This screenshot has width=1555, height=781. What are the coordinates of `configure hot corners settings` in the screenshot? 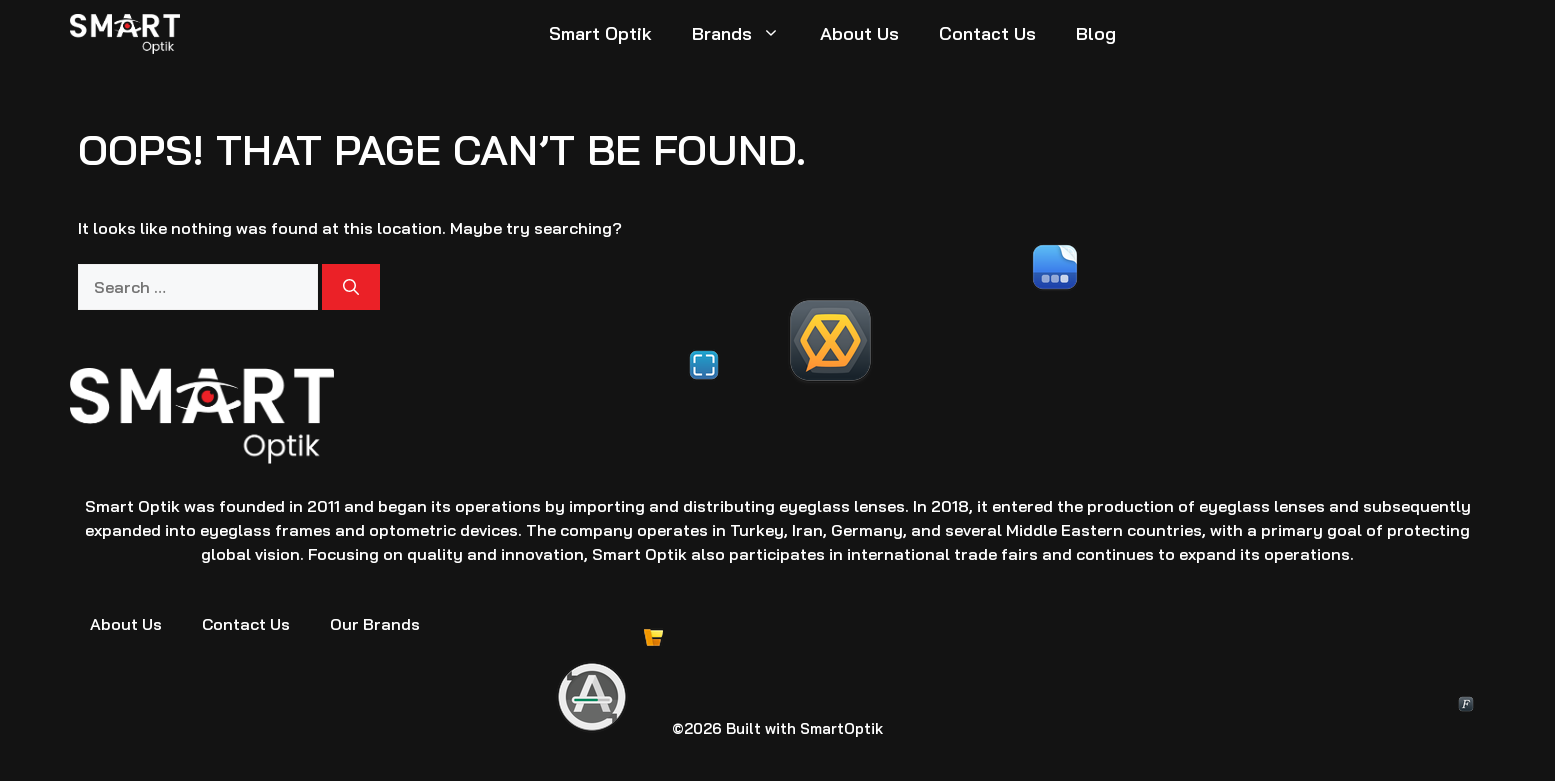 It's located at (704, 365).